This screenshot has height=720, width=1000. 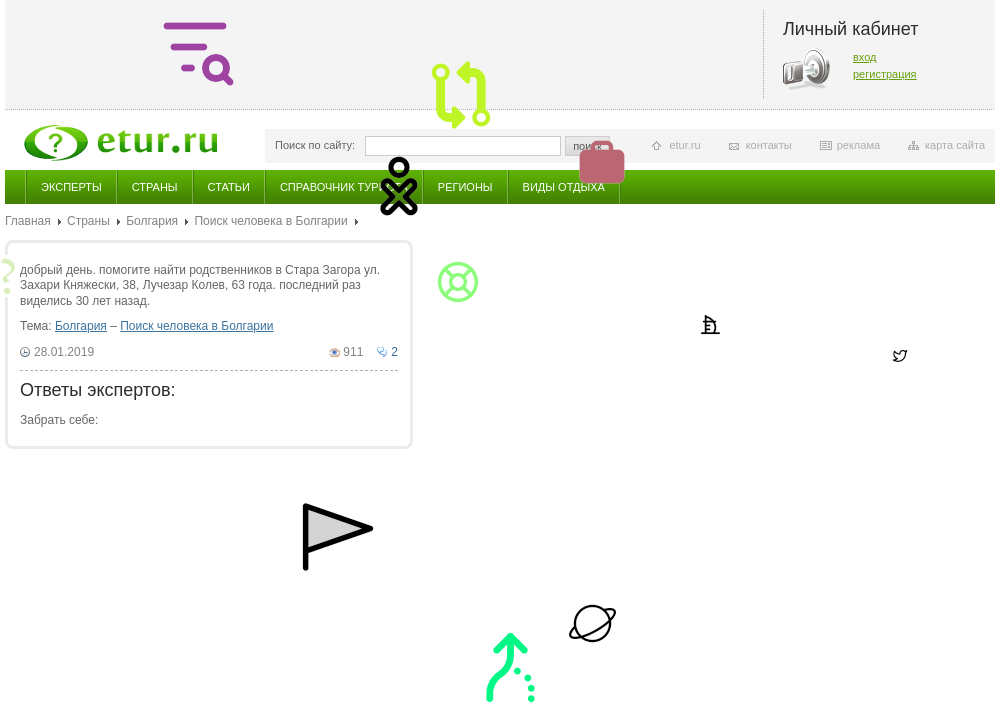 What do you see at coordinates (510, 667) in the screenshot?
I see `merge content from right into main branch` at bounding box center [510, 667].